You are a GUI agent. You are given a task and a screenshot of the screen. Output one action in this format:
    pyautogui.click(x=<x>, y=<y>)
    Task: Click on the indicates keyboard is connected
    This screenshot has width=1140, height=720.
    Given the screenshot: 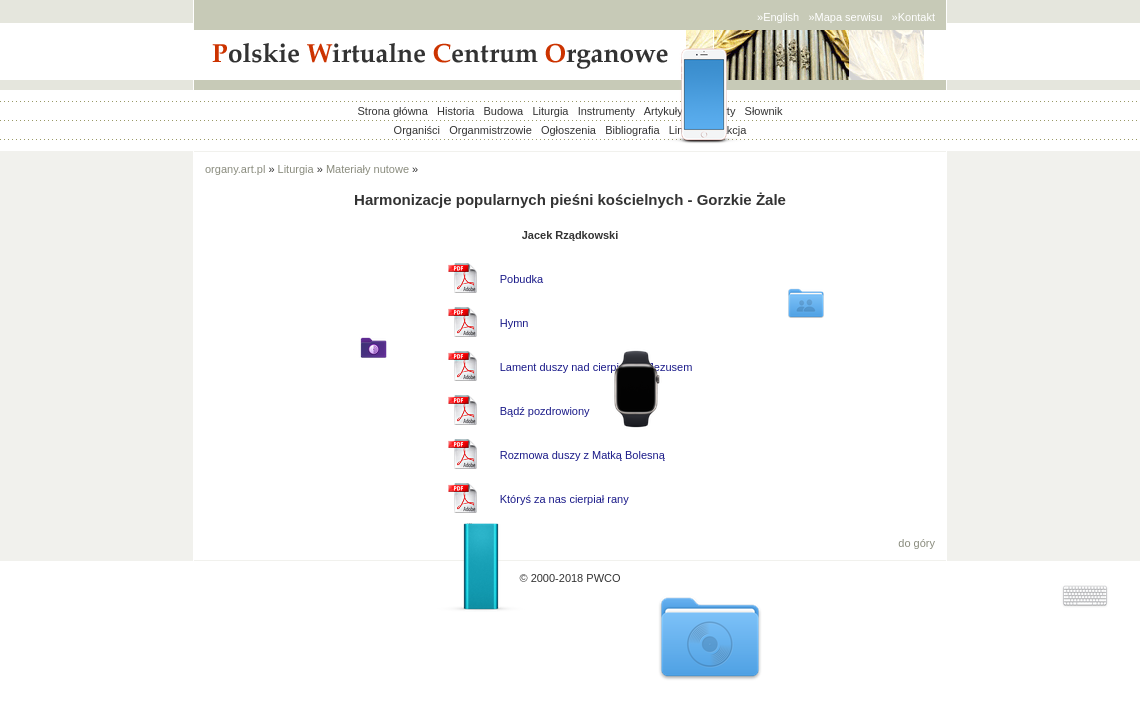 What is the action you would take?
    pyautogui.click(x=1085, y=596)
    